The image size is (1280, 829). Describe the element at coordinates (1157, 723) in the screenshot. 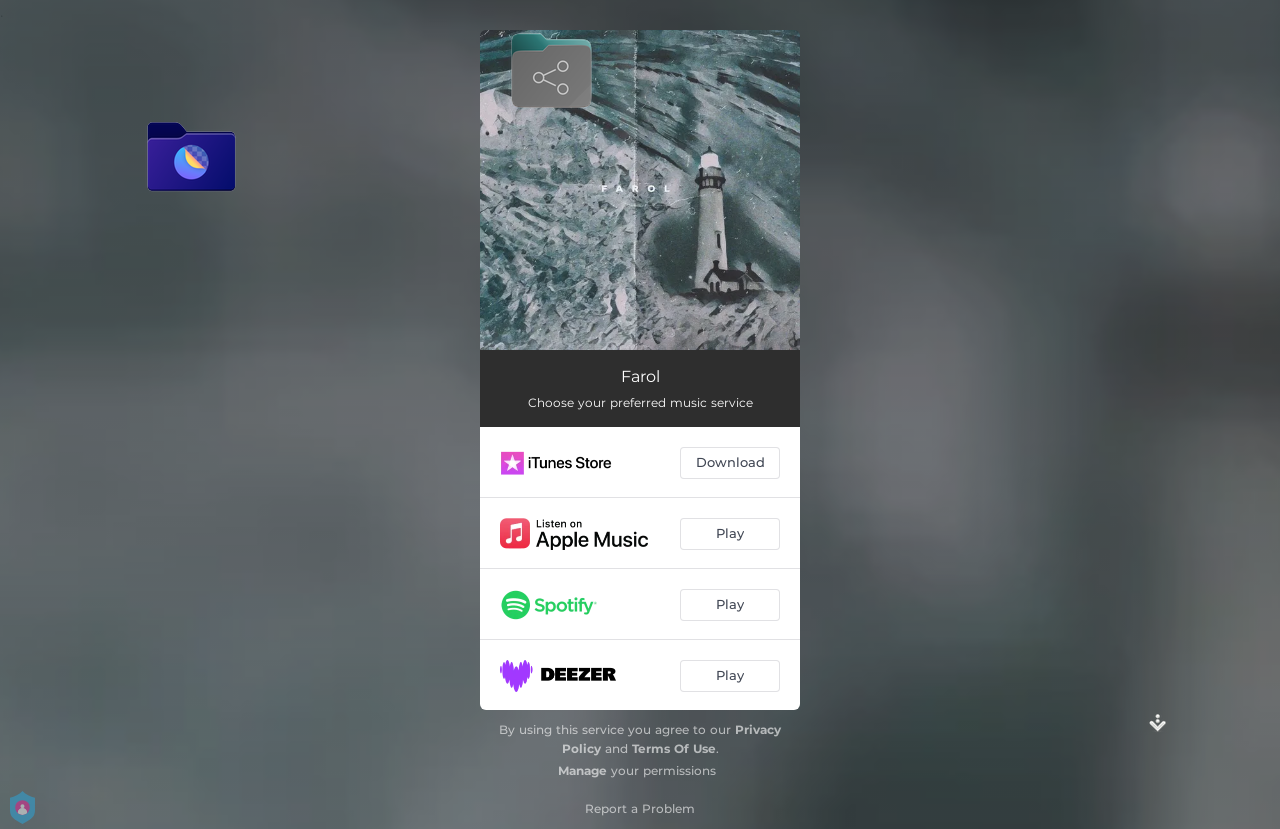

I see `scroll down or view more content` at that location.